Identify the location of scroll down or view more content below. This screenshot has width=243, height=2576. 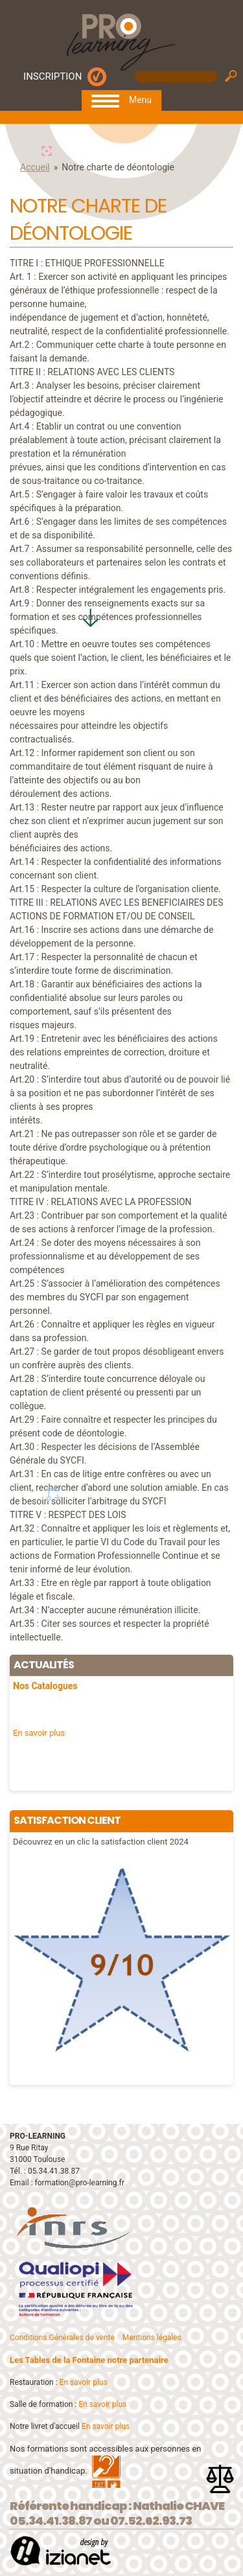
(89, 617).